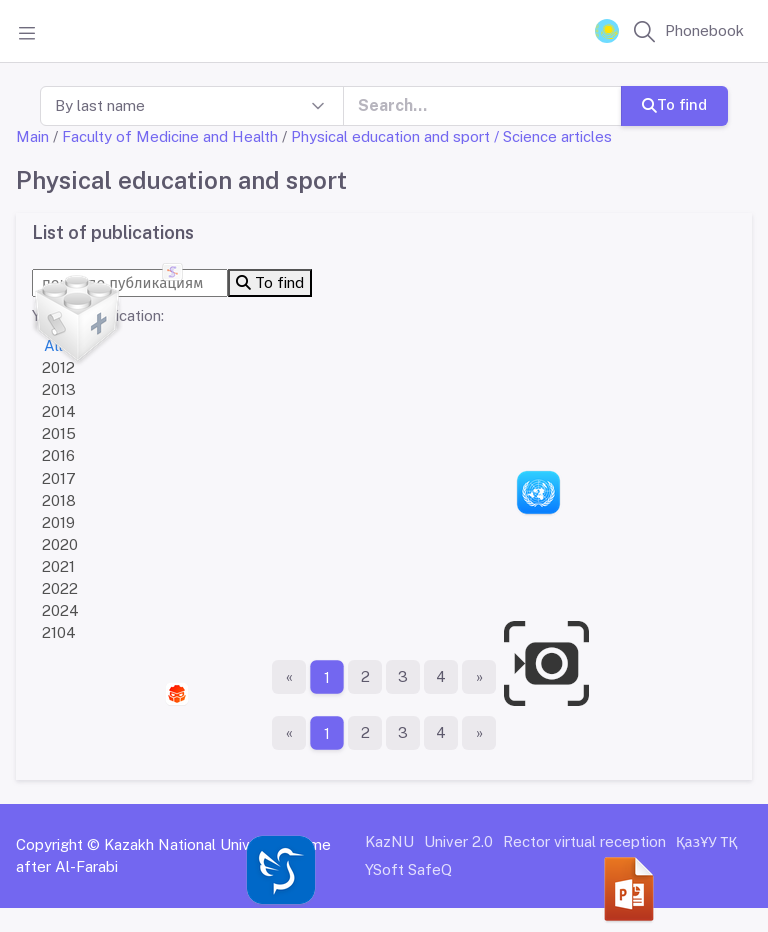  Describe the element at coordinates (77, 318) in the screenshot. I see `scripting addition or plugin component for script editor` at that location.